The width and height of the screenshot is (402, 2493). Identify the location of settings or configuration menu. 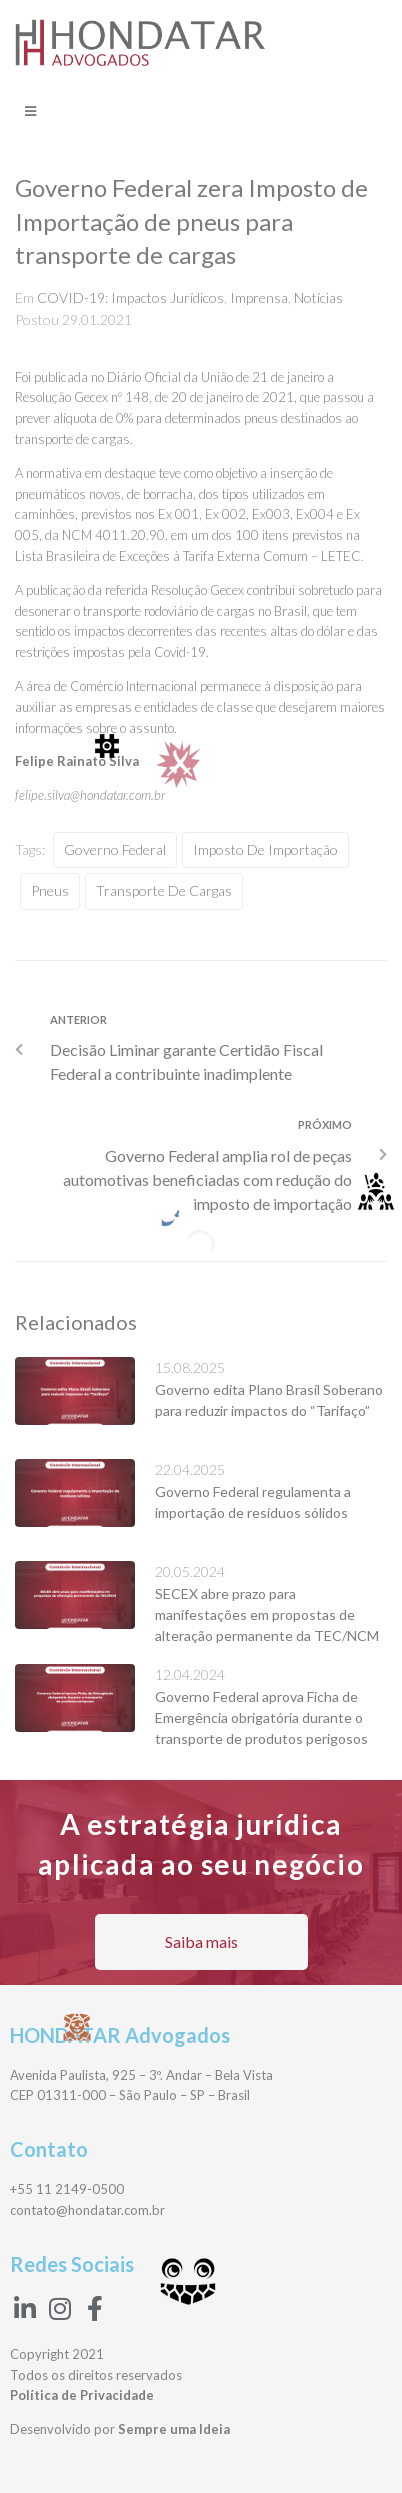
(107, 746).